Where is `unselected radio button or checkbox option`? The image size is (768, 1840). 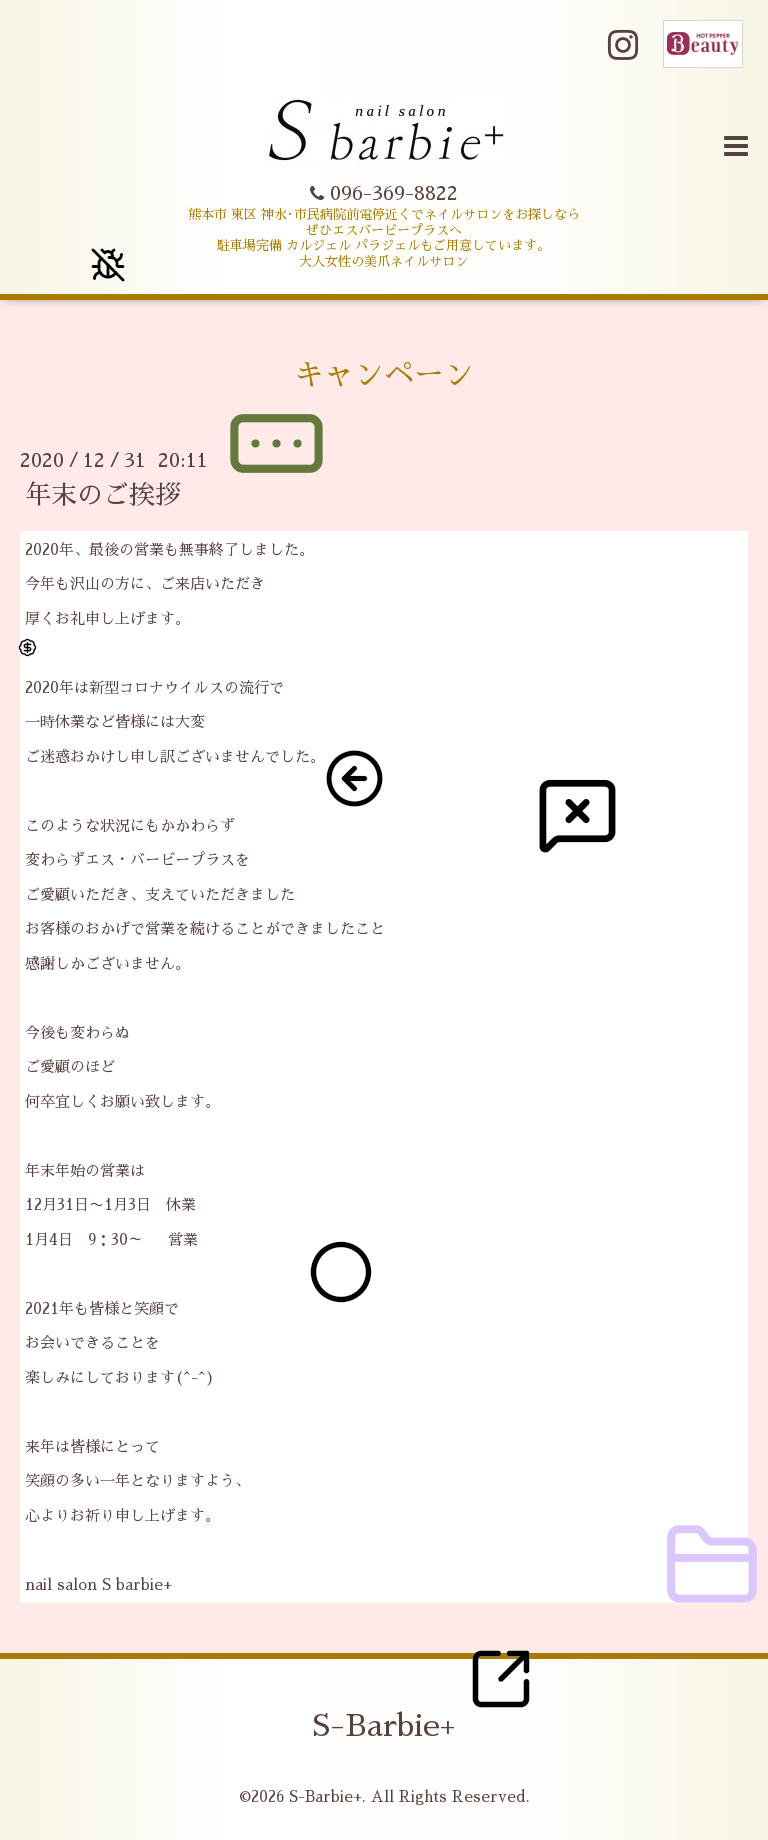 unselected radio button or checkbox option is located at coordinates (341, 1272).